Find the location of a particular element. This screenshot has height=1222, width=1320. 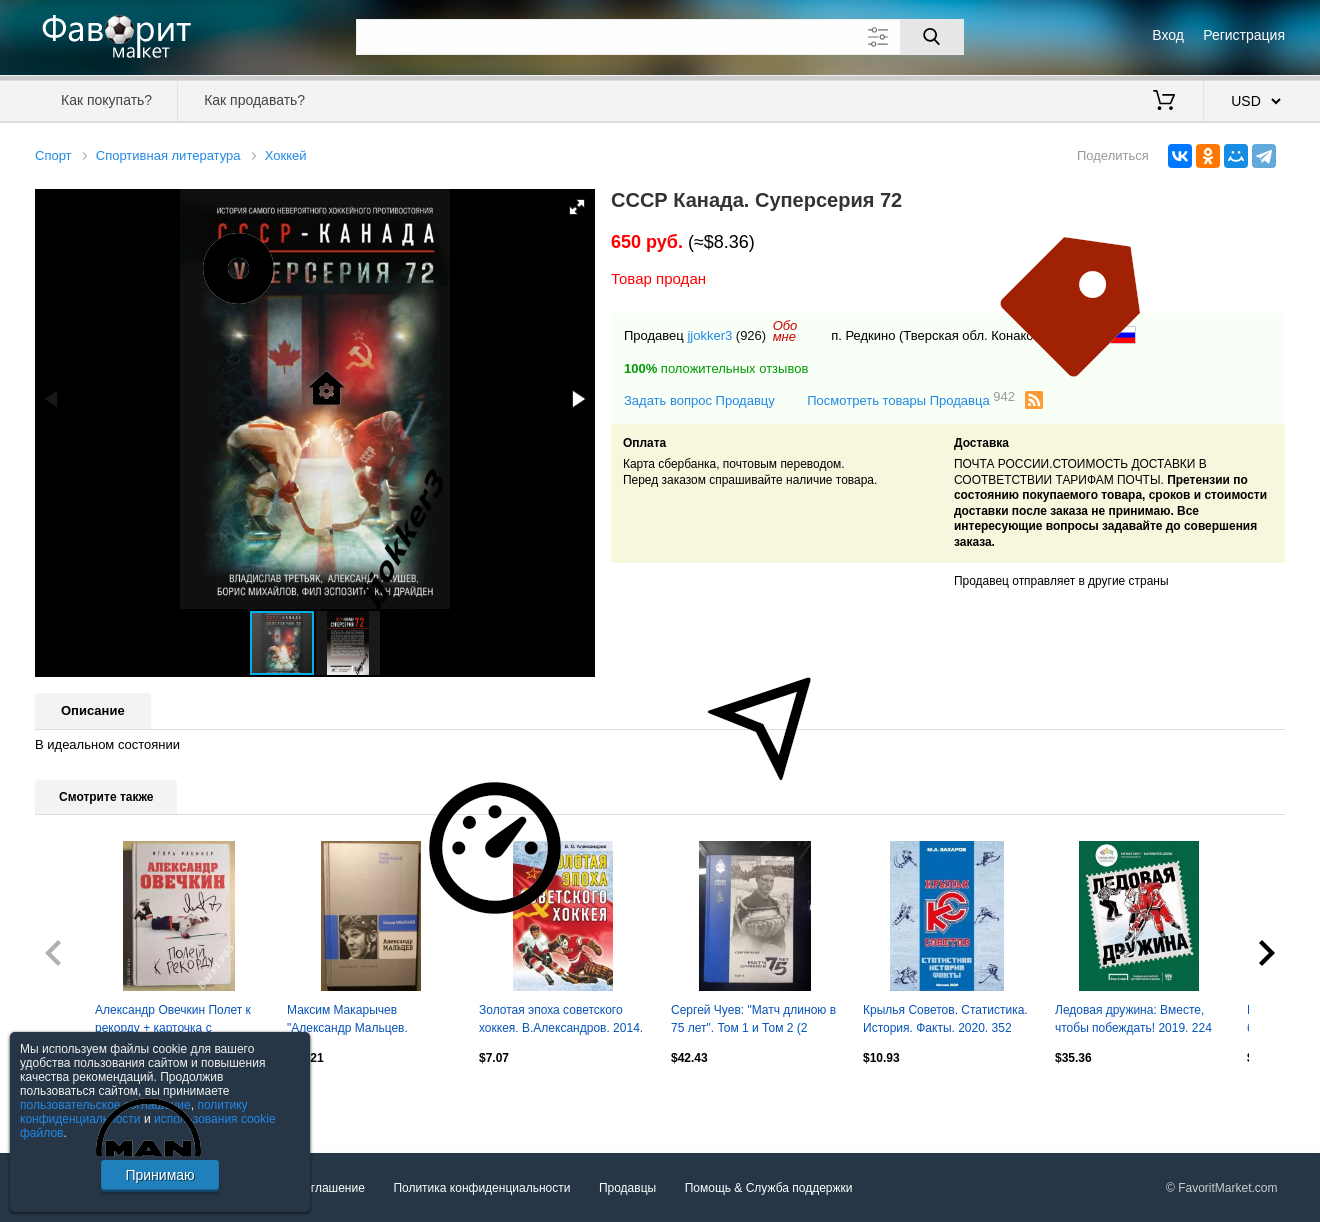

MAN truck and bus company logo is located at coordinates (148, 1127).